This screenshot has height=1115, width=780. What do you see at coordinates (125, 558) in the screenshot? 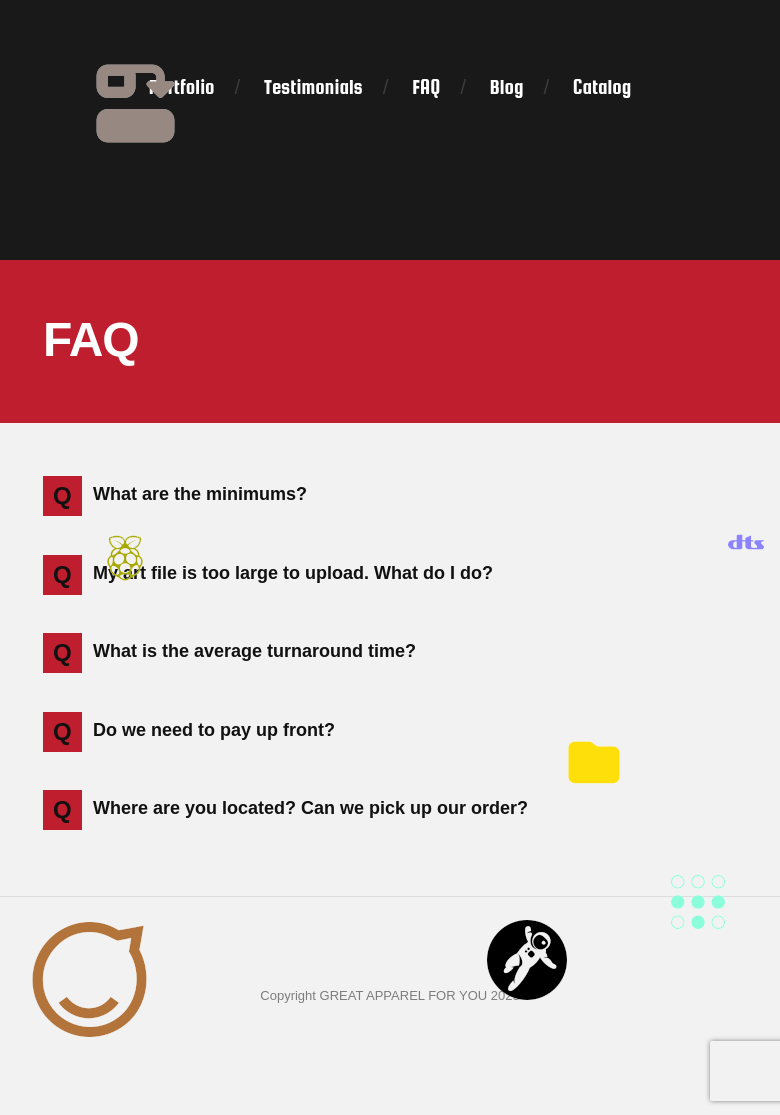
I see `raspberry pi brand logo` at bounding box center [125, 558].